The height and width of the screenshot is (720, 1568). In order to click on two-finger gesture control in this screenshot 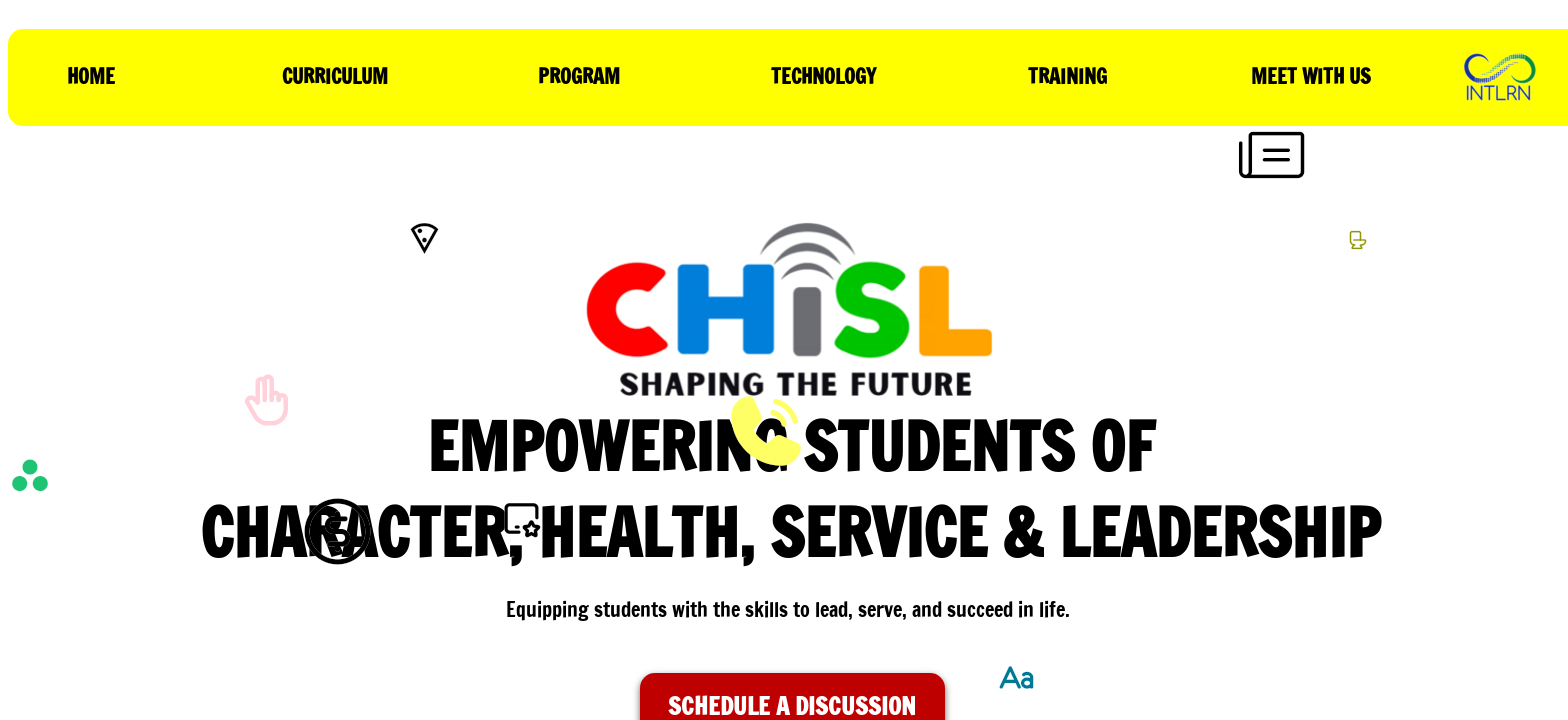, I will do `click(267, 400)`.